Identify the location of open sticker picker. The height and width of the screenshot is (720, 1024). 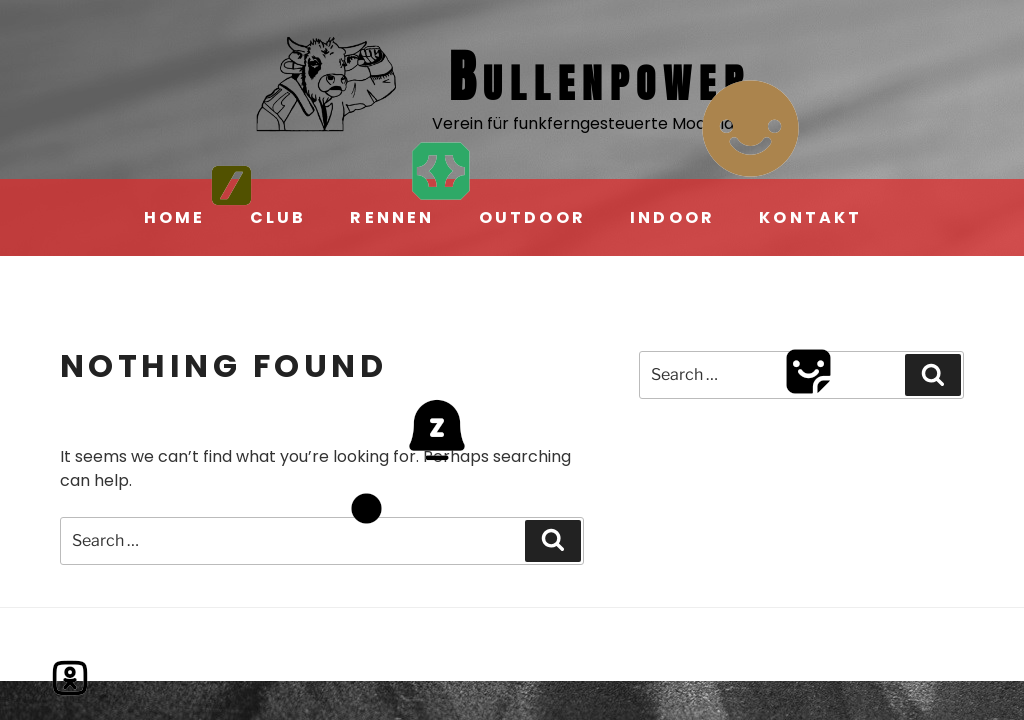
(808, 371).